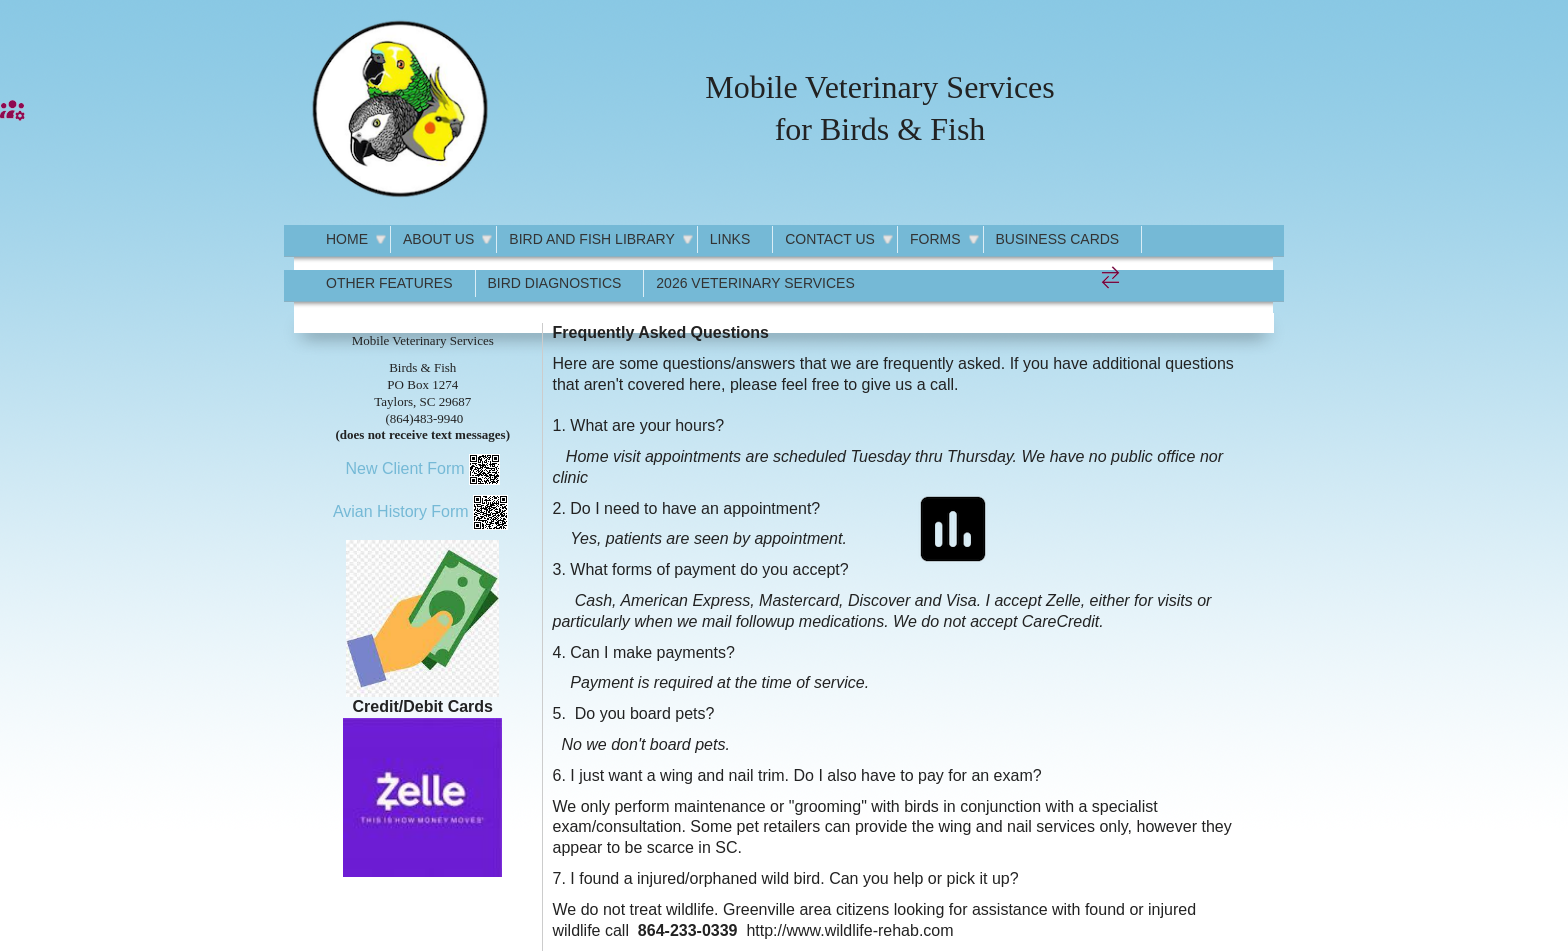  What do you see at coordinates (953, 529) in the screenshot?
I see `view analytics and reports` at bounding box center [953, 529].